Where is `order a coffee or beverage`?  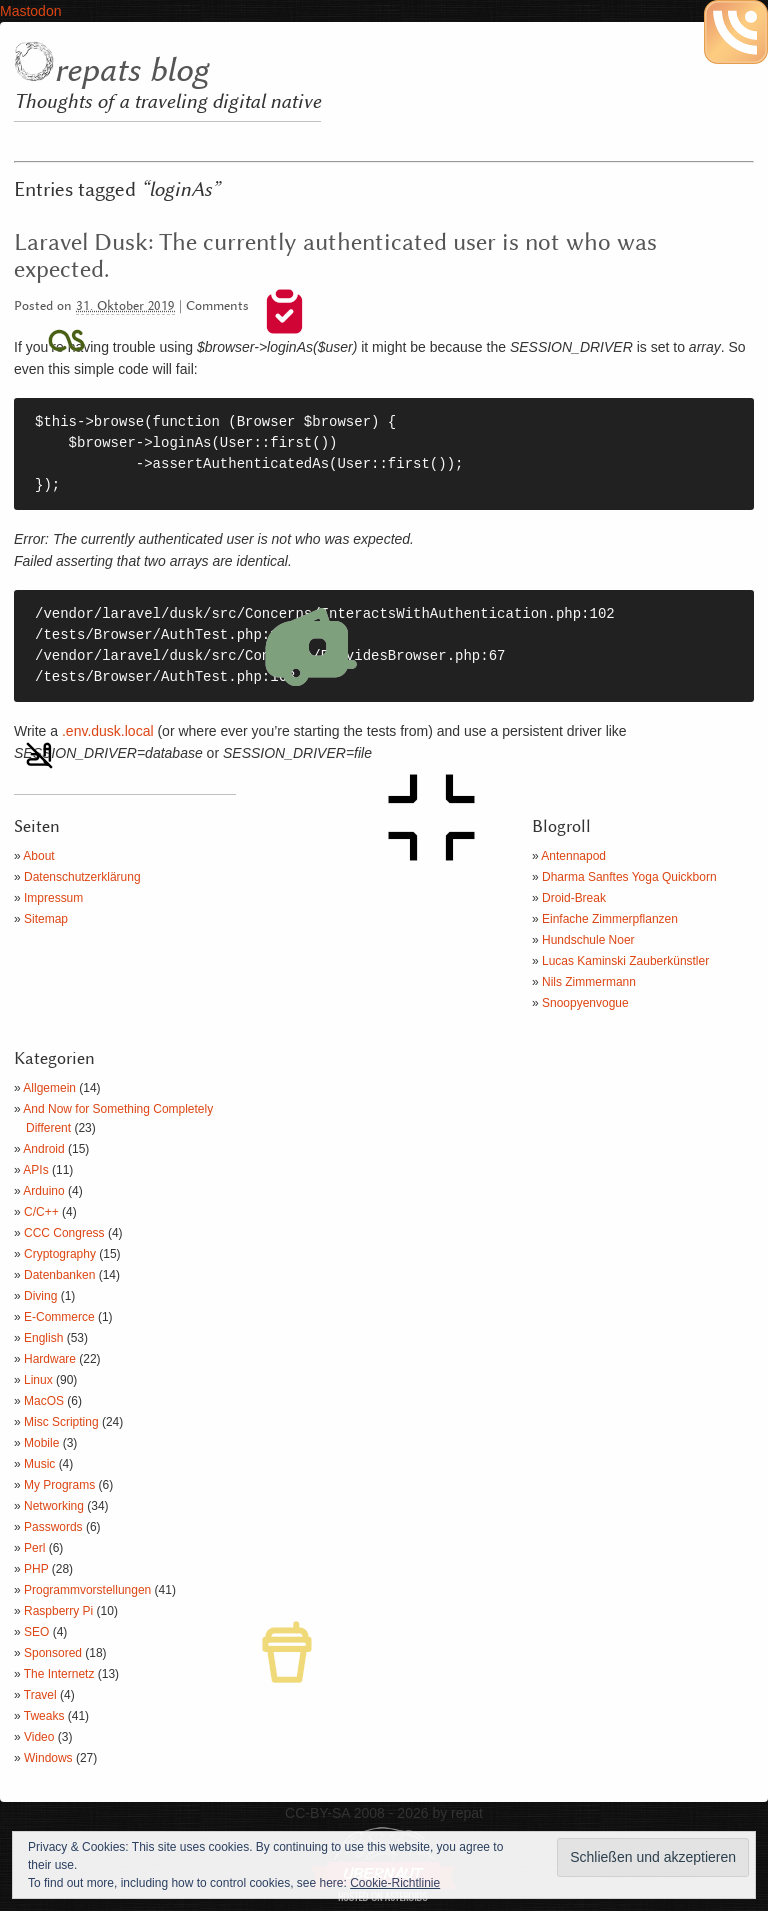 order a coffee or beverage is located at coordinates (287, 1652).